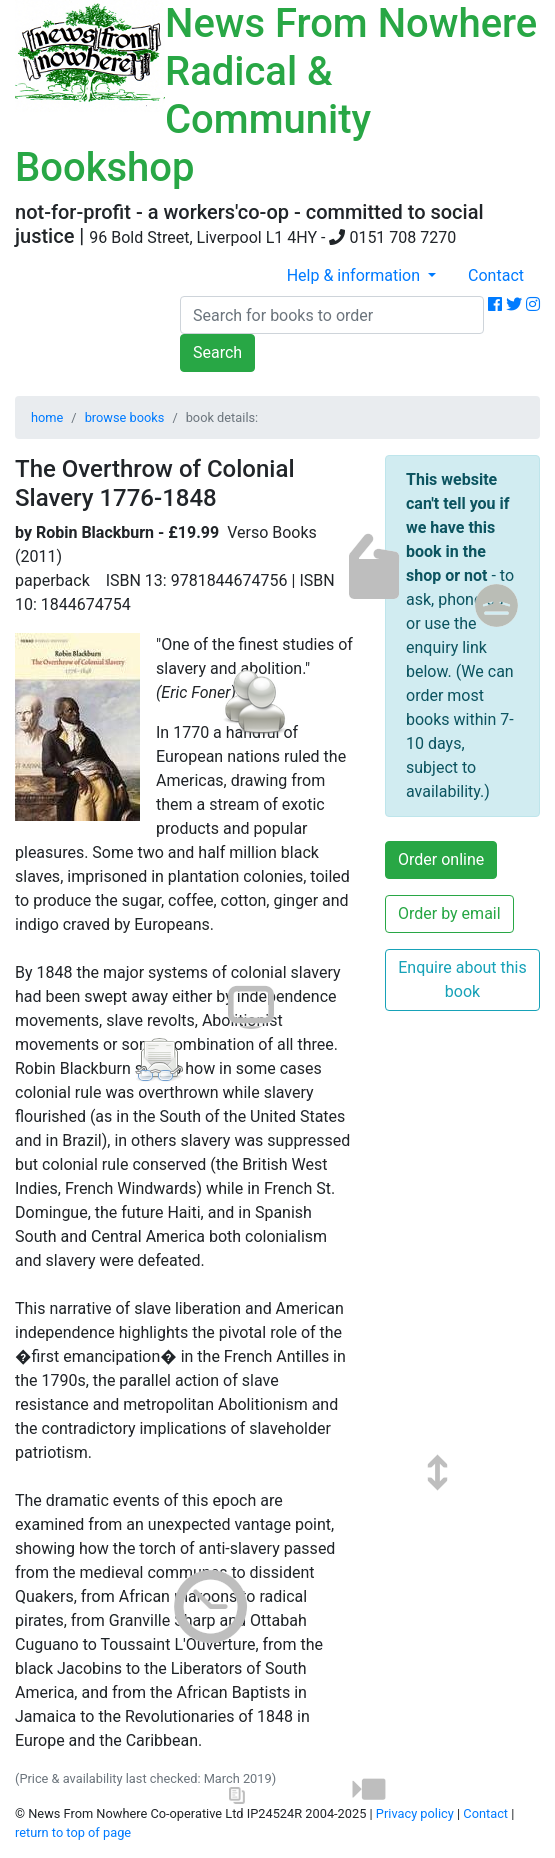 Image resolution: width=555 pixels, height=1858 pixels. Describe the element at coordinates (374, 559) in the screenshot. I see `install new software or application` at that location.